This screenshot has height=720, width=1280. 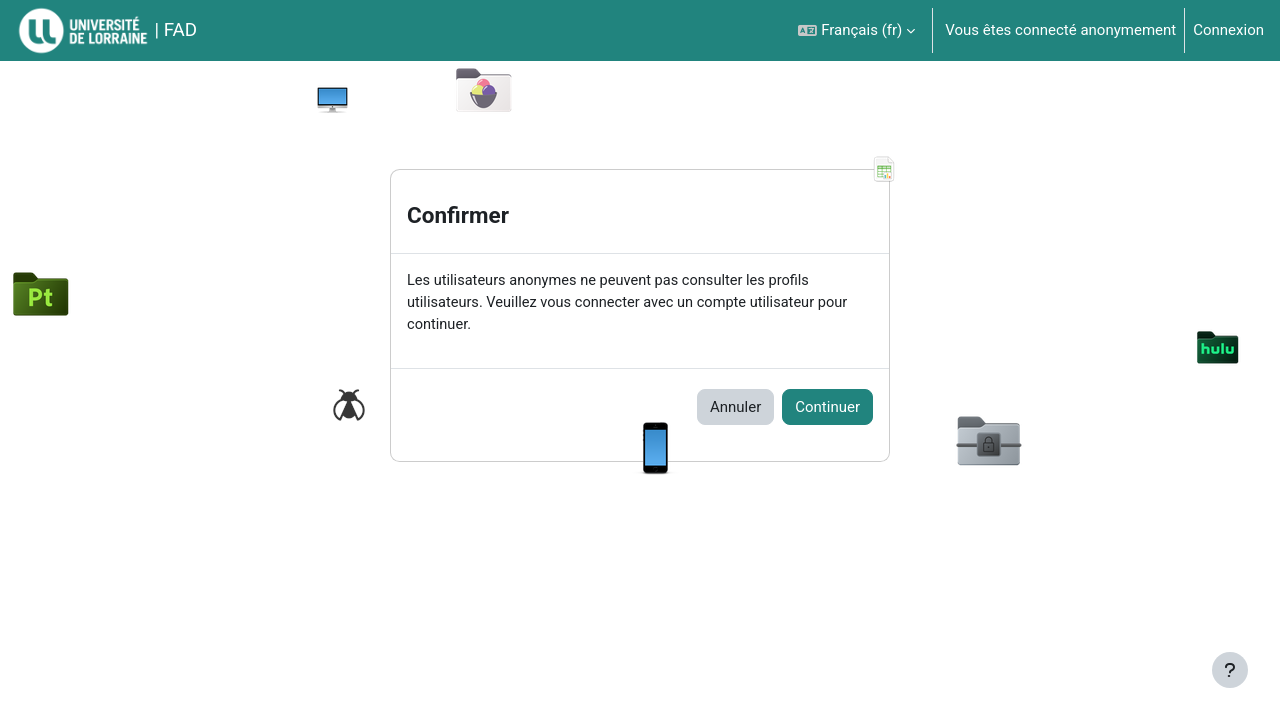 I want to click on open folder containing Adobe Substance Painter project files, so click(x=40, y=295).